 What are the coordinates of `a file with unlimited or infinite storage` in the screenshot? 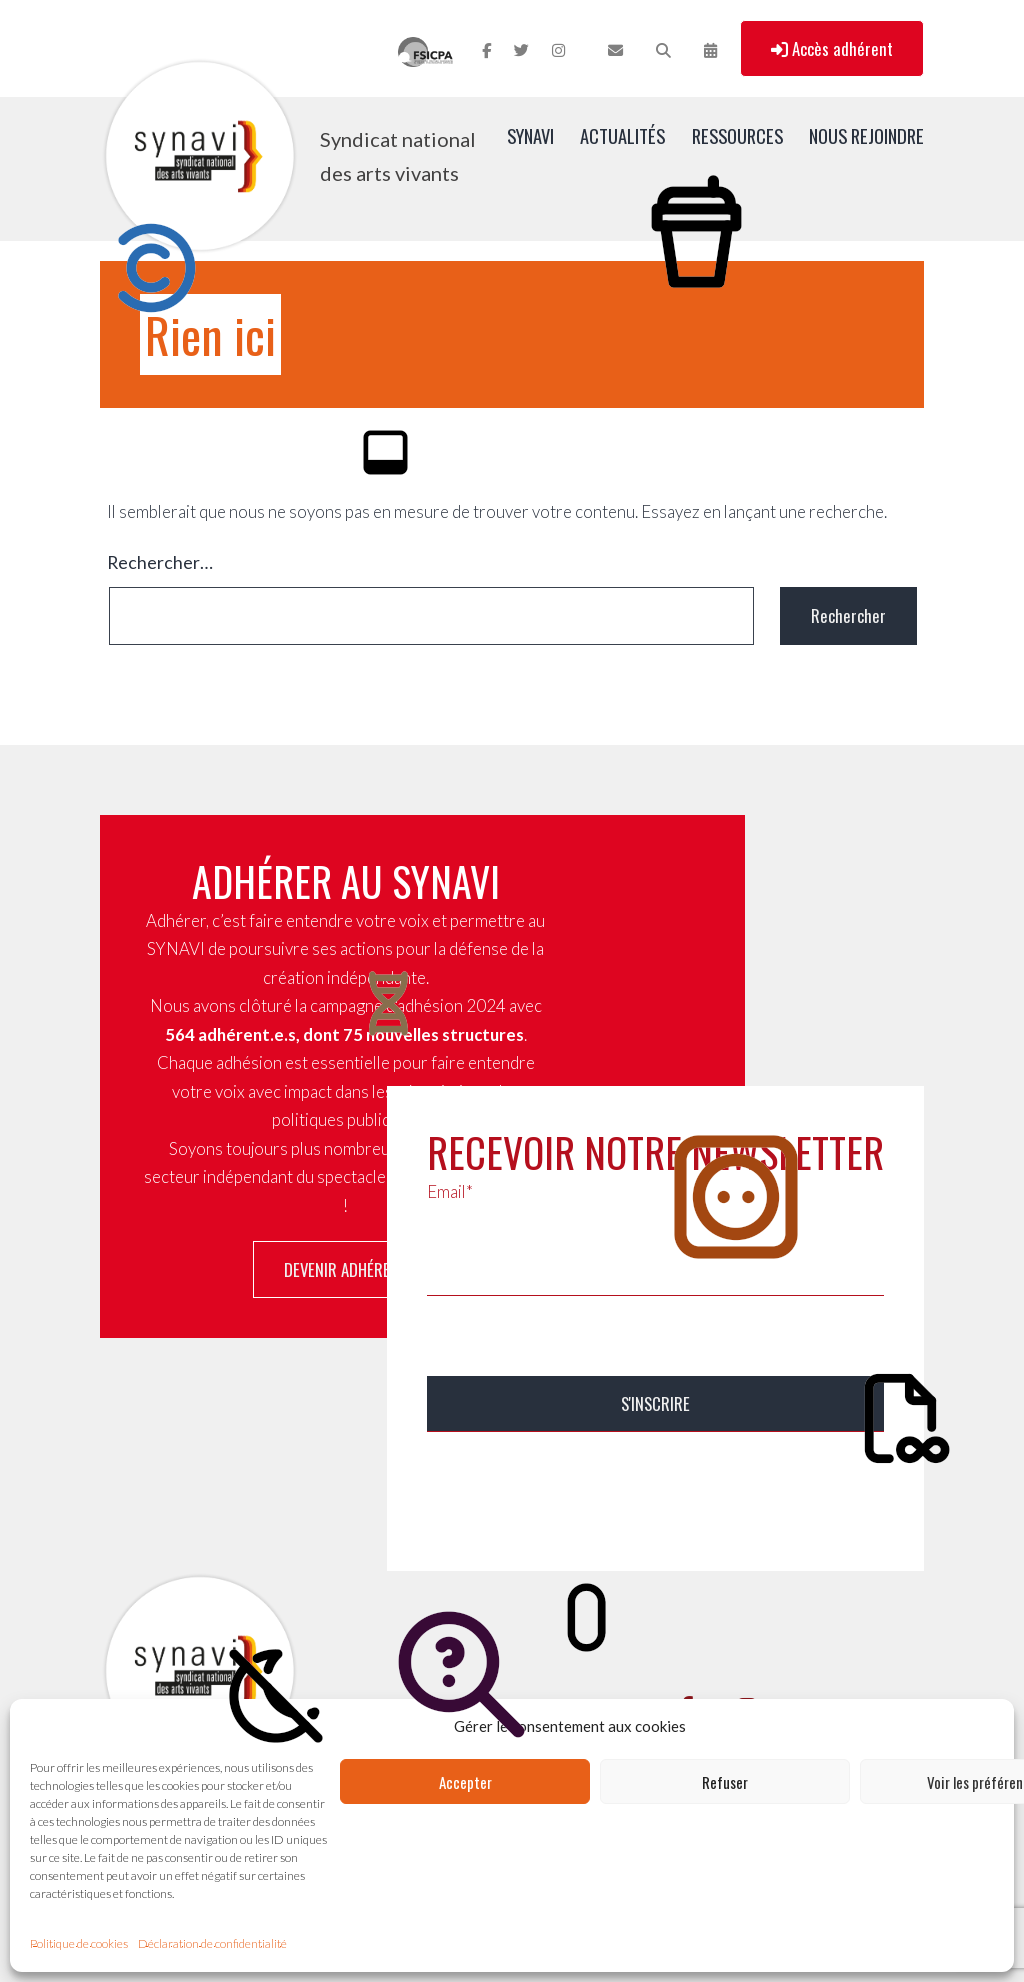 It's located at (900, 1418).